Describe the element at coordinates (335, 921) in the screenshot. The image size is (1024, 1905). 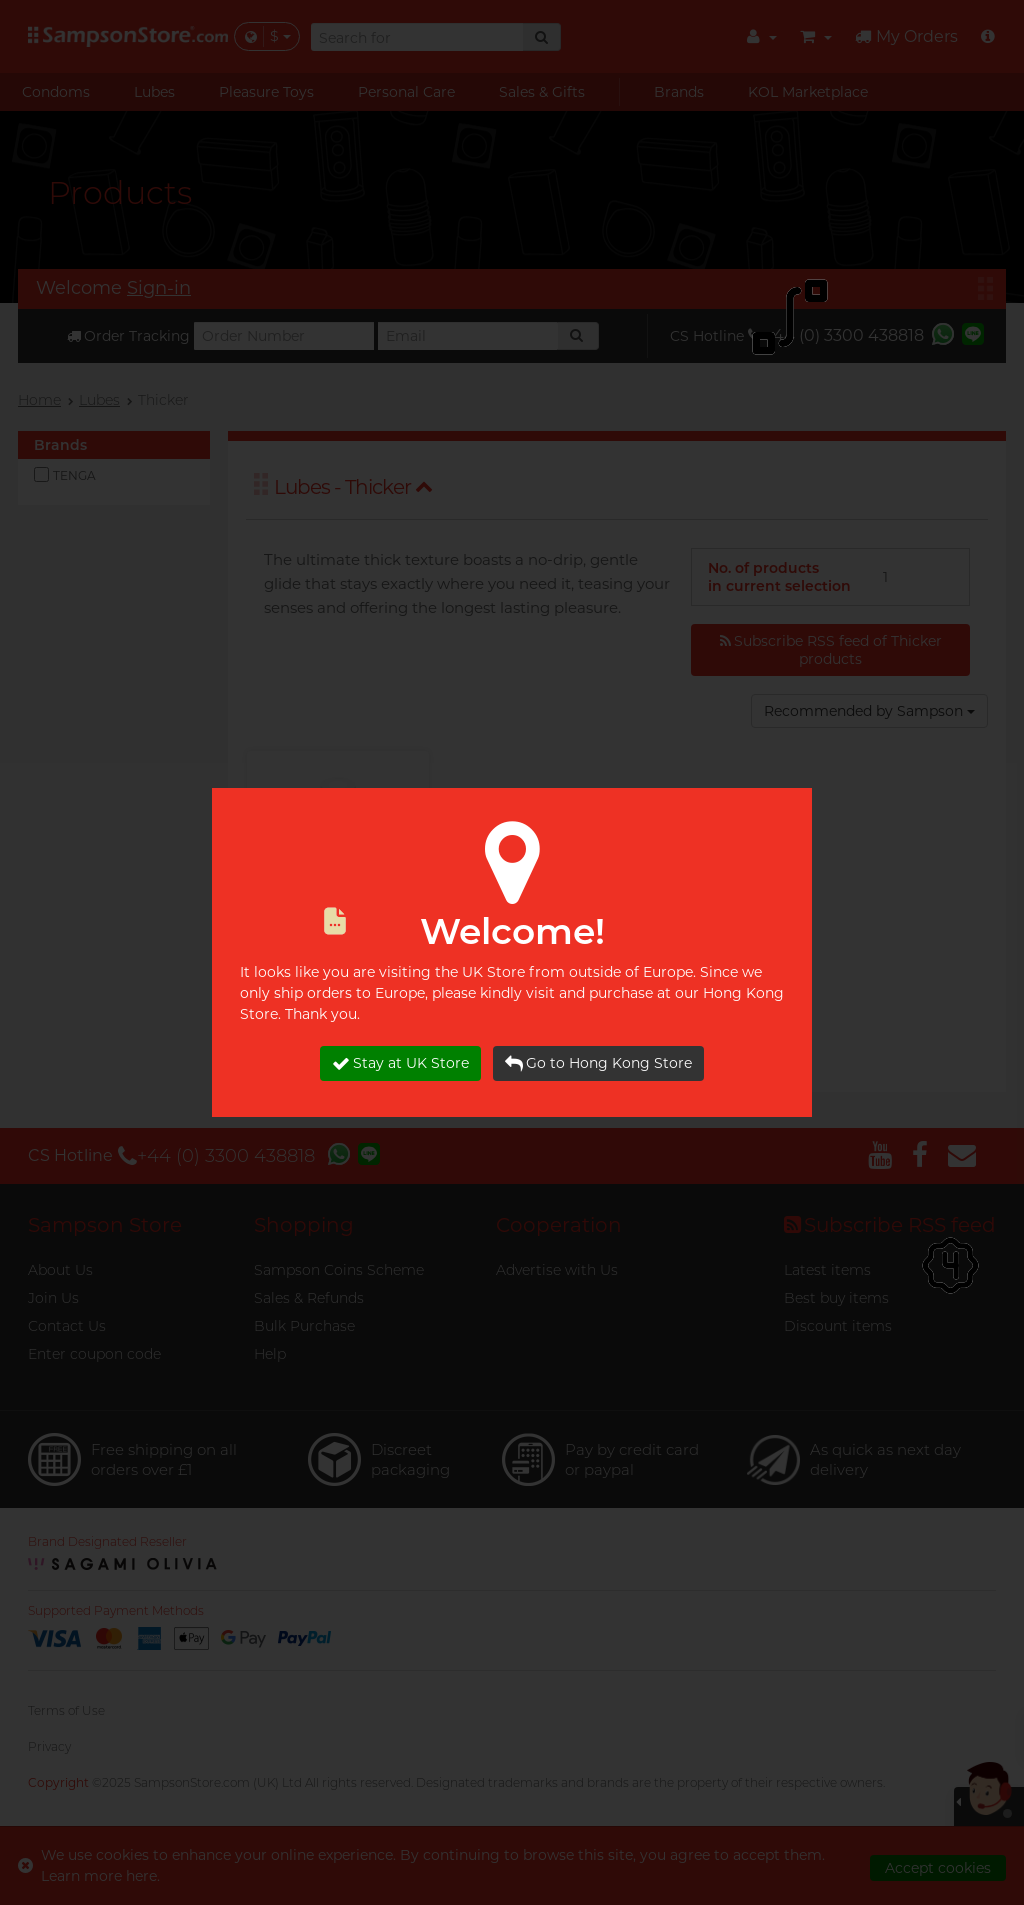
I see `view file details or additional options` at that location.